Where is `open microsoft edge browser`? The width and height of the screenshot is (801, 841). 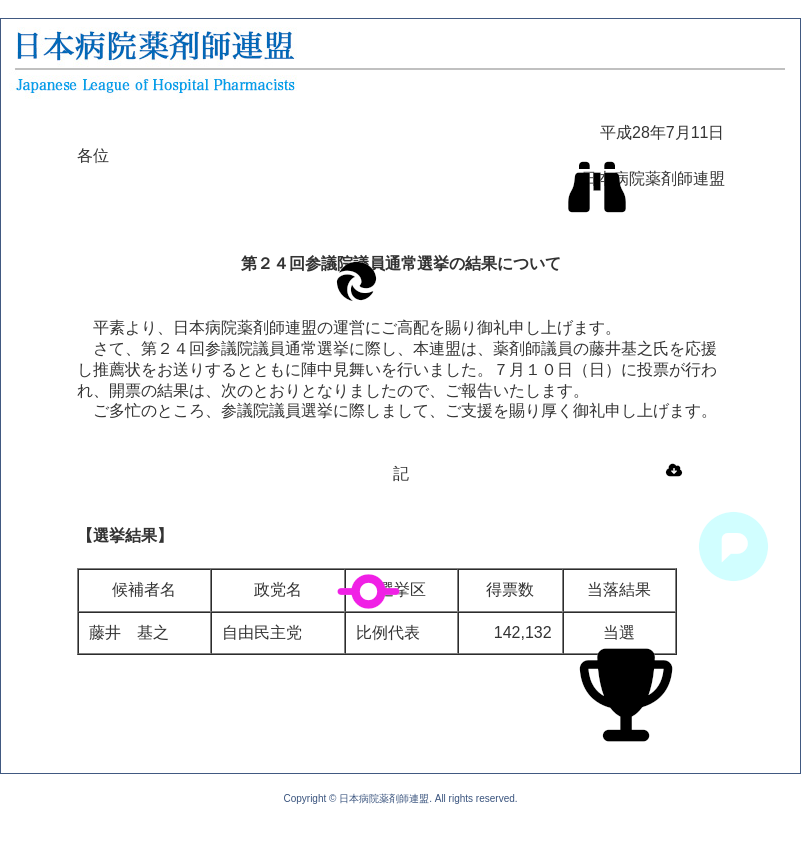
open microsoft edge browser is located at coordinates (356, 281).